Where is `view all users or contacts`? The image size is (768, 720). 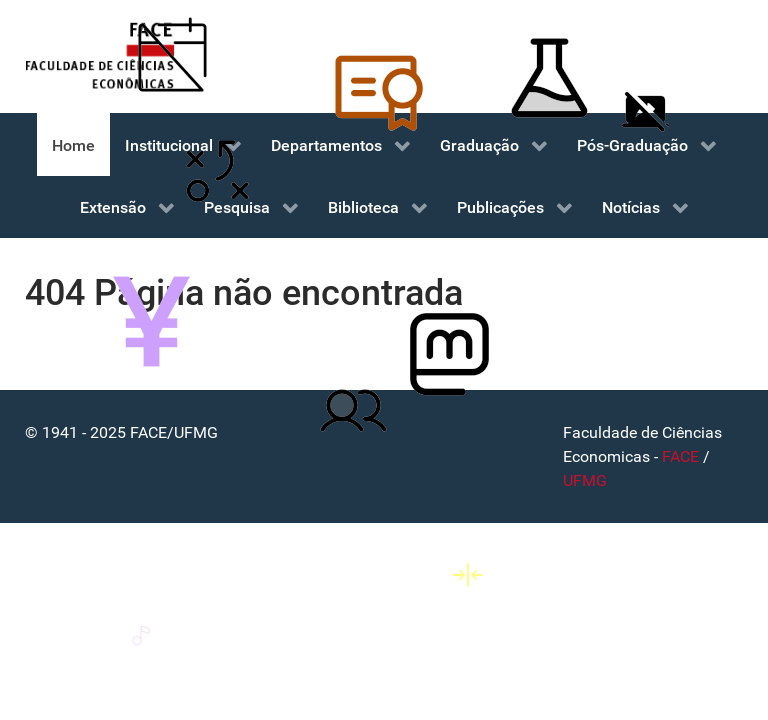
view all users or contacts is located at coordinates (353, 410).